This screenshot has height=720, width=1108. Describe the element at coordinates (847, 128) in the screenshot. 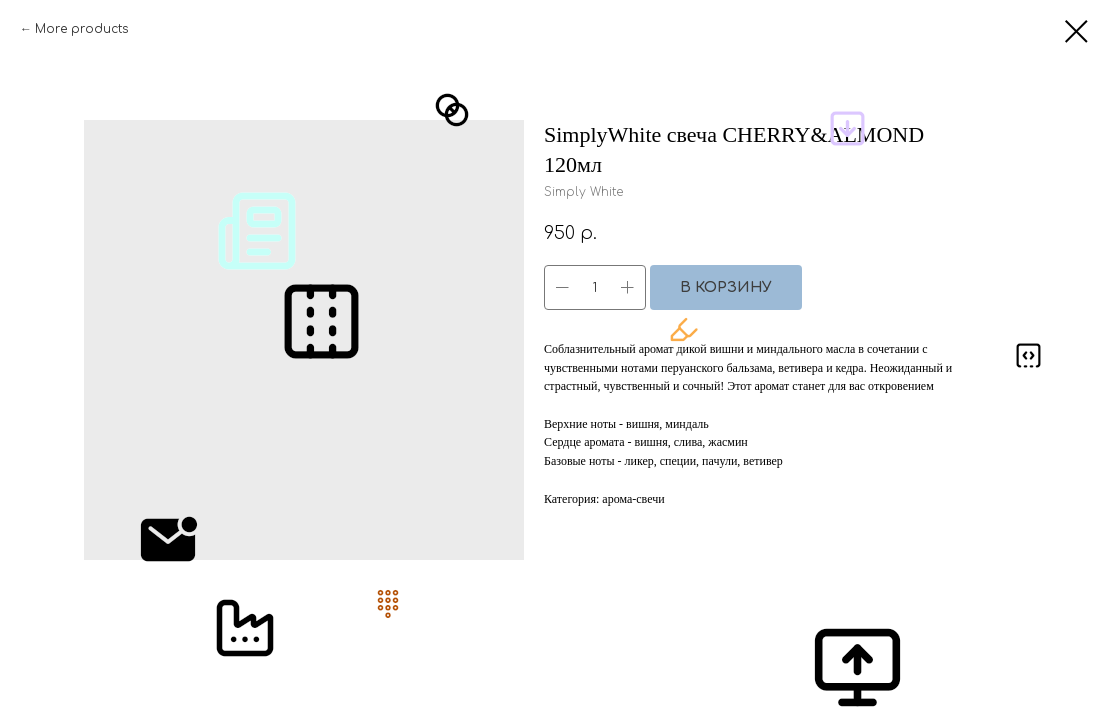

I see `download file or content` at that location.